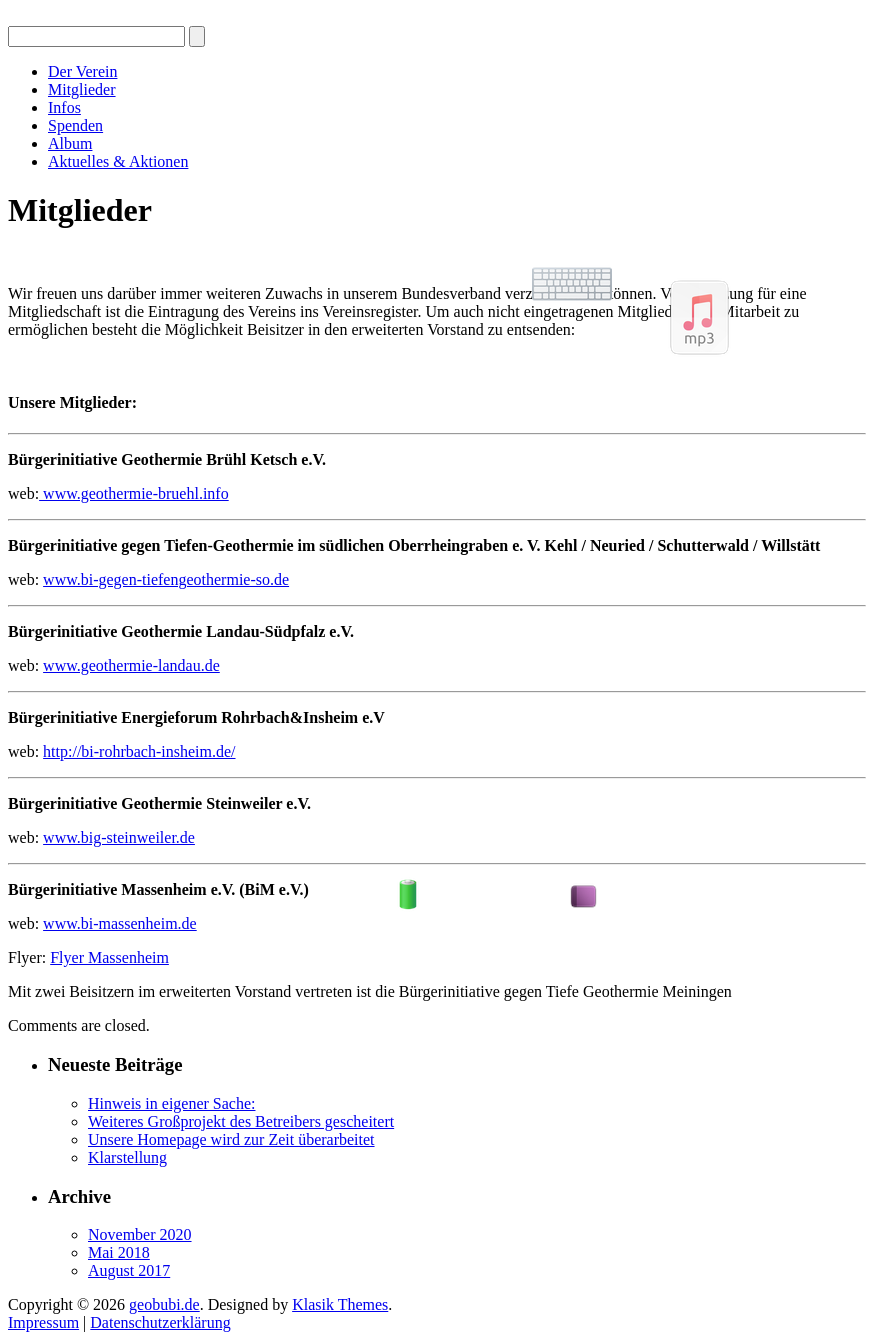 This screenshot has height=1340, width=874. I want to click on access the desktop folder, so click(583, 895).